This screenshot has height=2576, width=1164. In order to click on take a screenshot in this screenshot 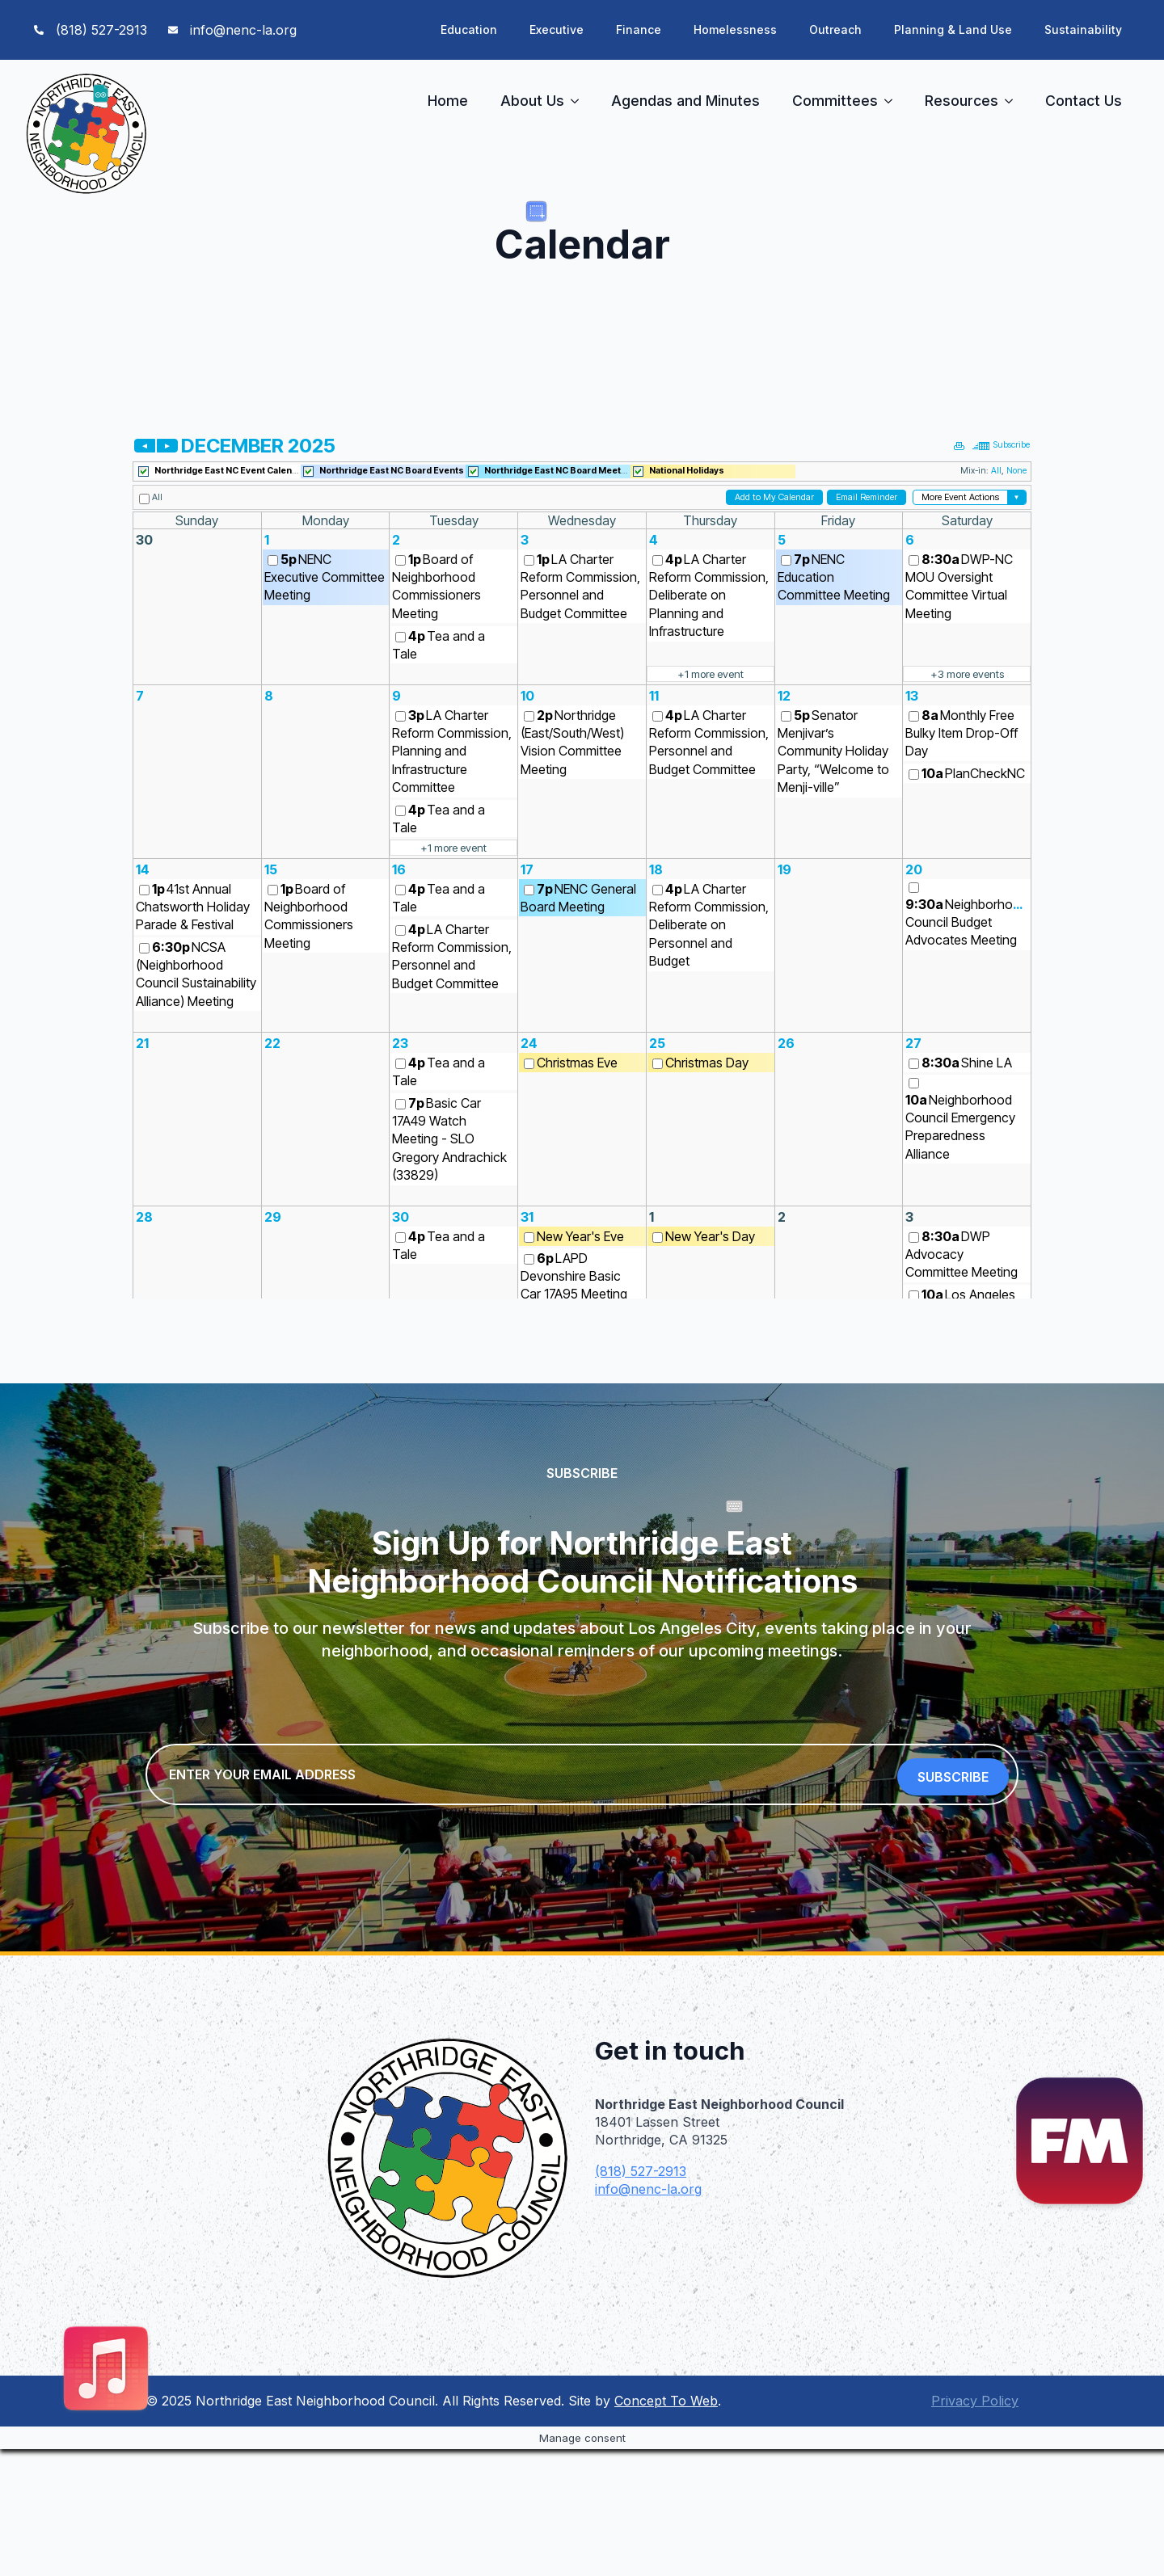, I will do `click(536, 211)`.